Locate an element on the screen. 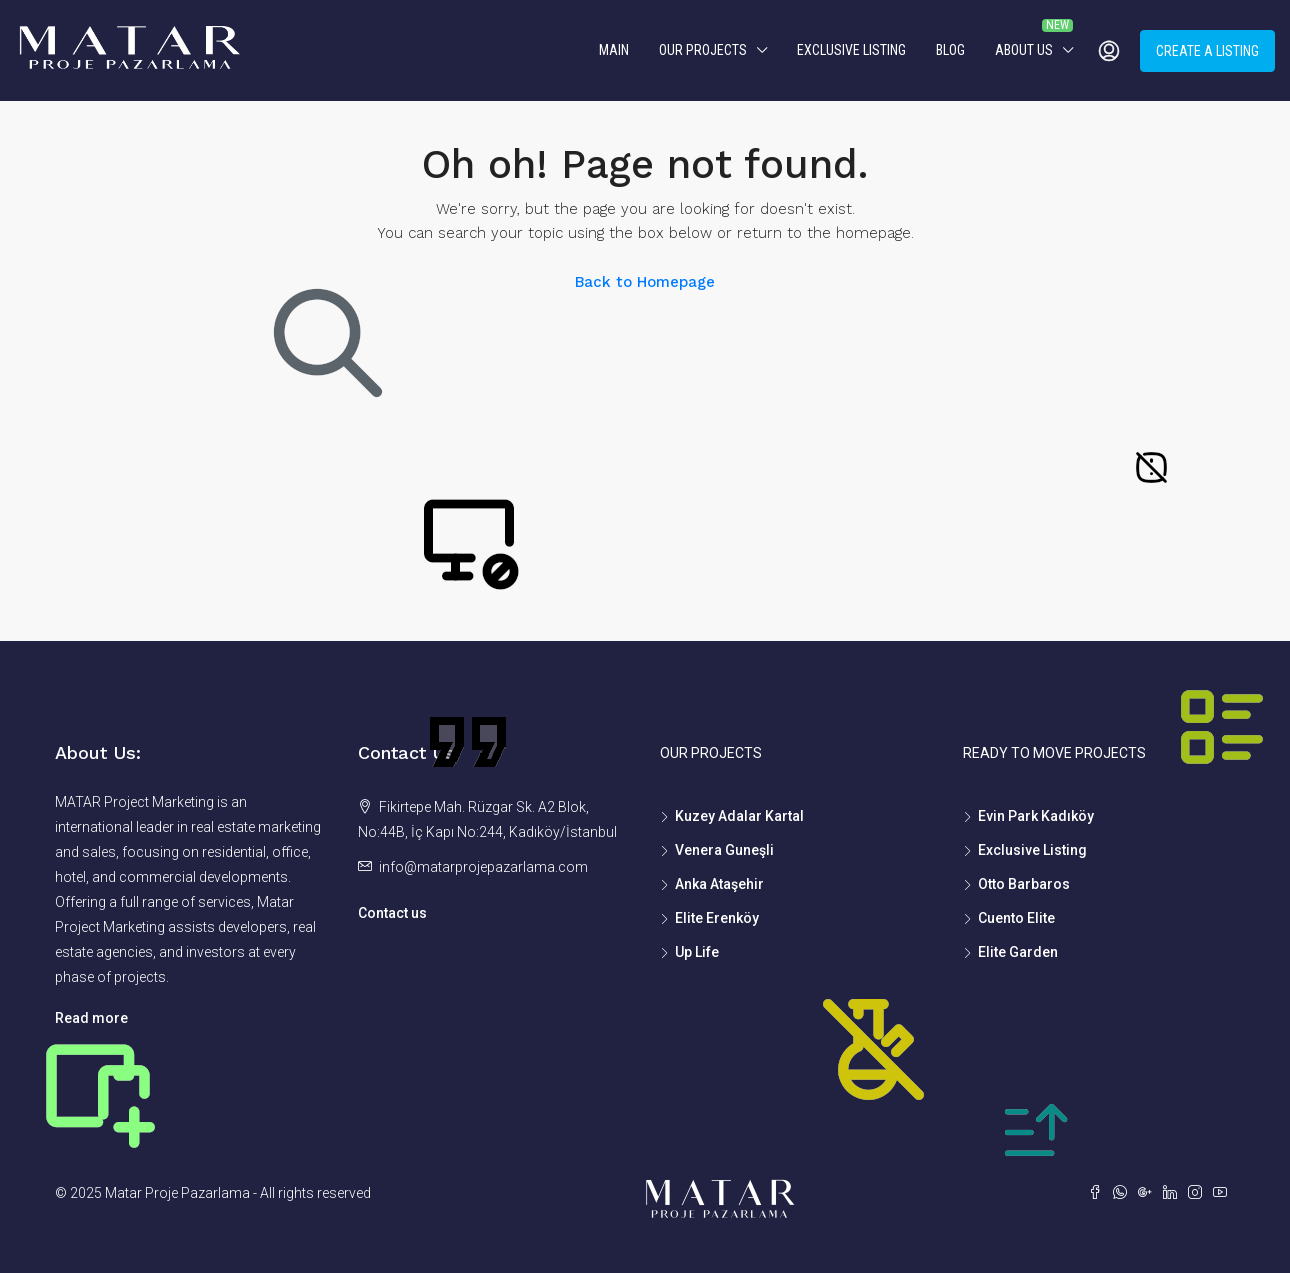 This screenshot has width=1290, height=1273. insert a block quote is located at coordinates (468, 742).